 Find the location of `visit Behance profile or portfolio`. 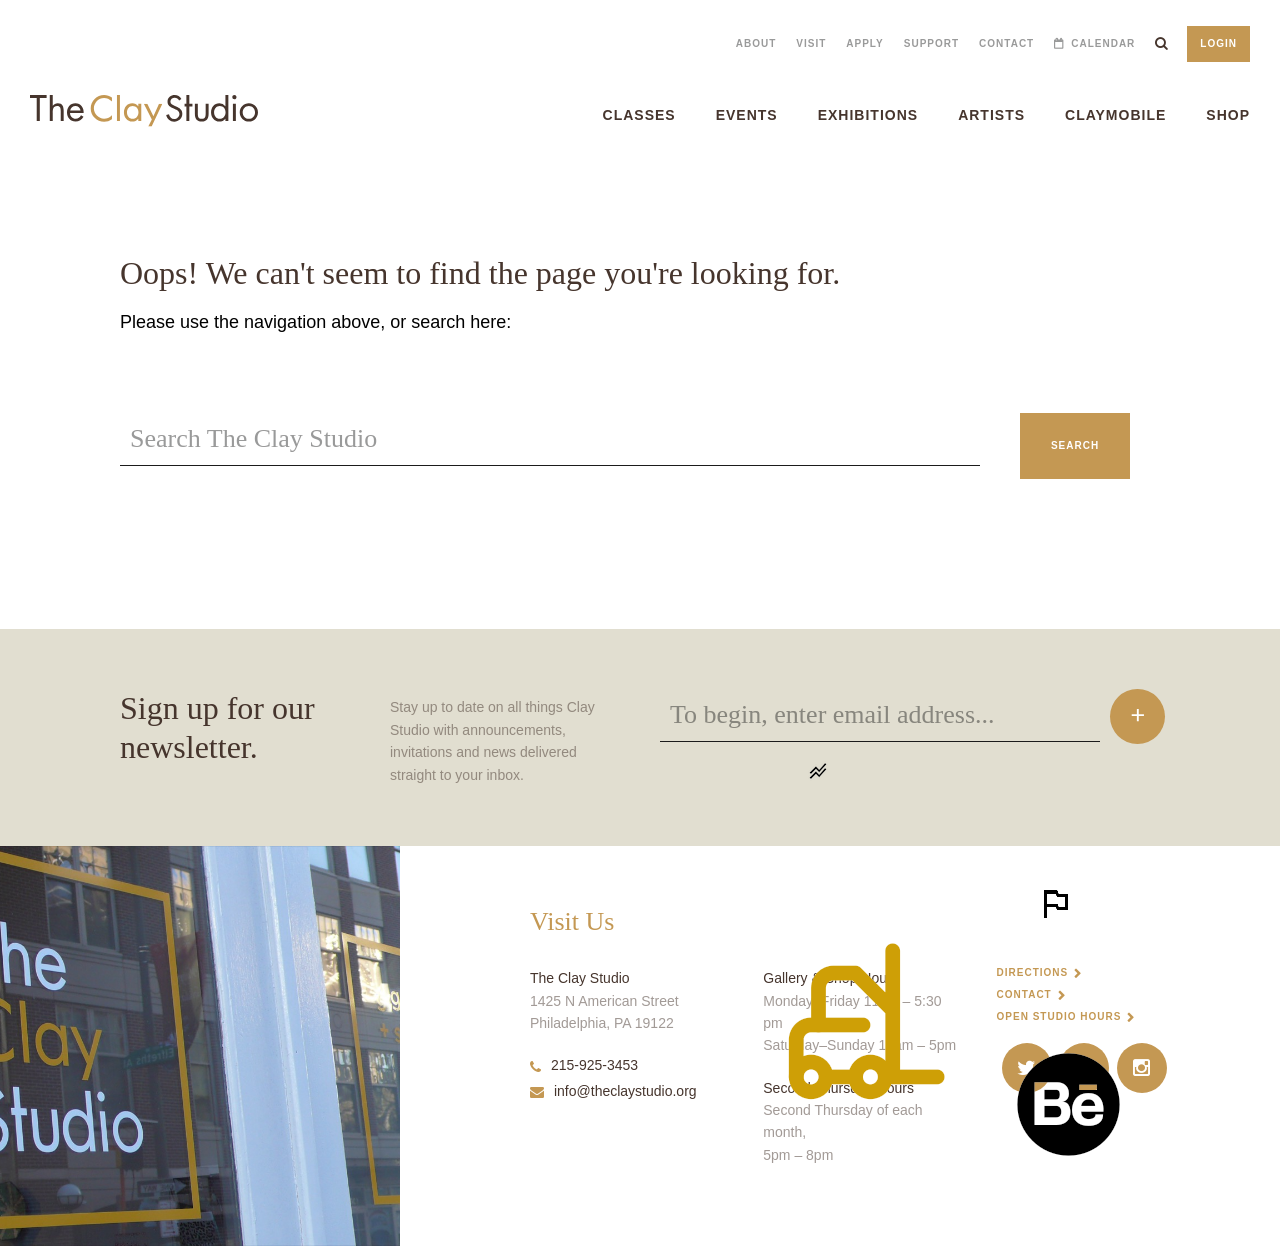

visit Behance profile or portfolio is located at coordinates (1068, 1104).